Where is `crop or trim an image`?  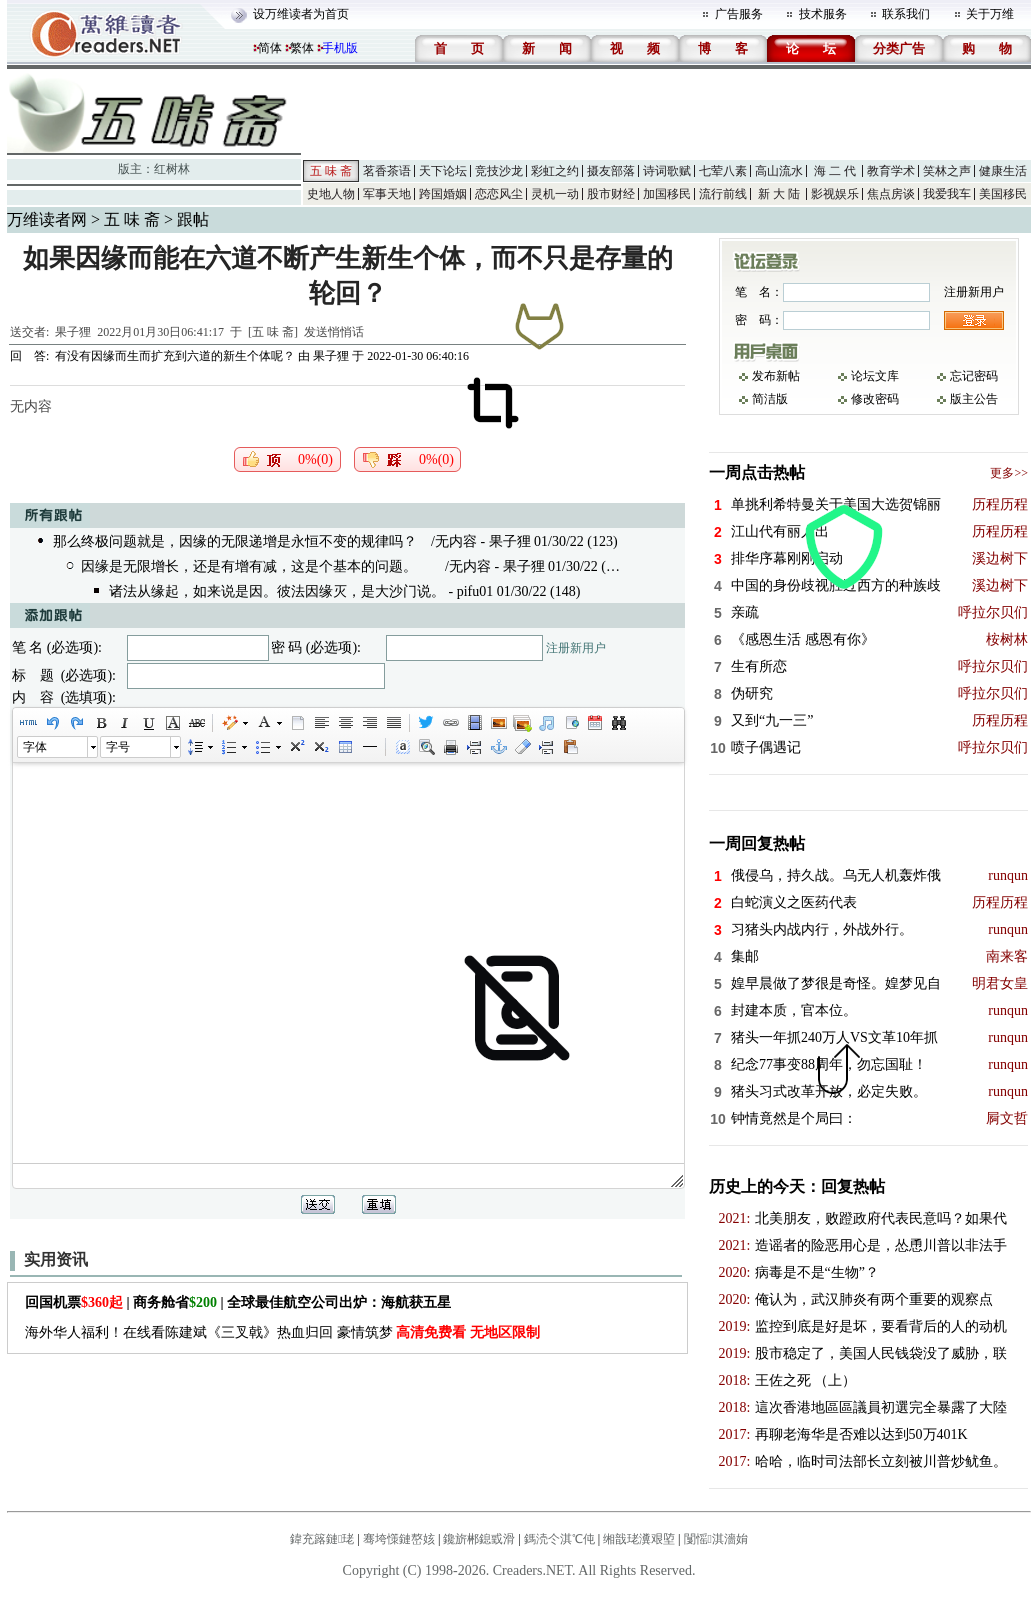 crop or trim an image is located at coordinates (493, 403).